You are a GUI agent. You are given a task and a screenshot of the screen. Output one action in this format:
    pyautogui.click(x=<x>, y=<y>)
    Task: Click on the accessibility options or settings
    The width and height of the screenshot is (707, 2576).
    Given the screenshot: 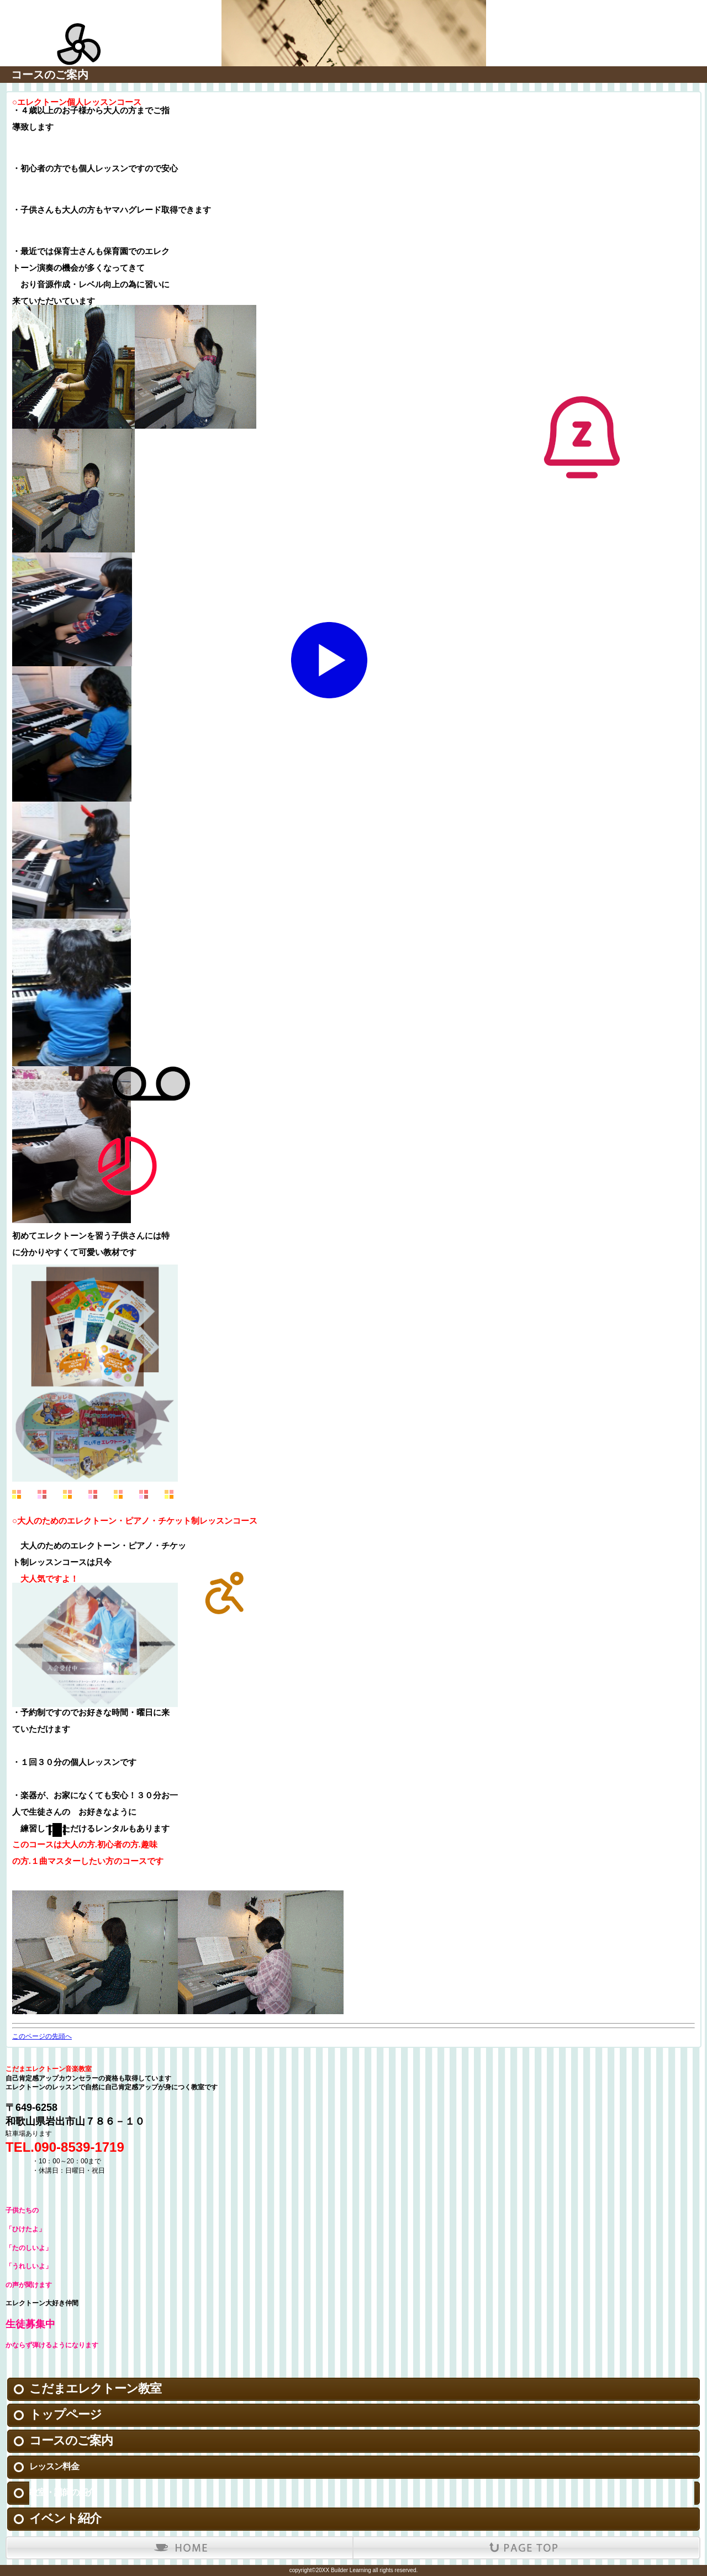 What is the action you would take?
    pyautogui.click(x=225, y=1592)
    